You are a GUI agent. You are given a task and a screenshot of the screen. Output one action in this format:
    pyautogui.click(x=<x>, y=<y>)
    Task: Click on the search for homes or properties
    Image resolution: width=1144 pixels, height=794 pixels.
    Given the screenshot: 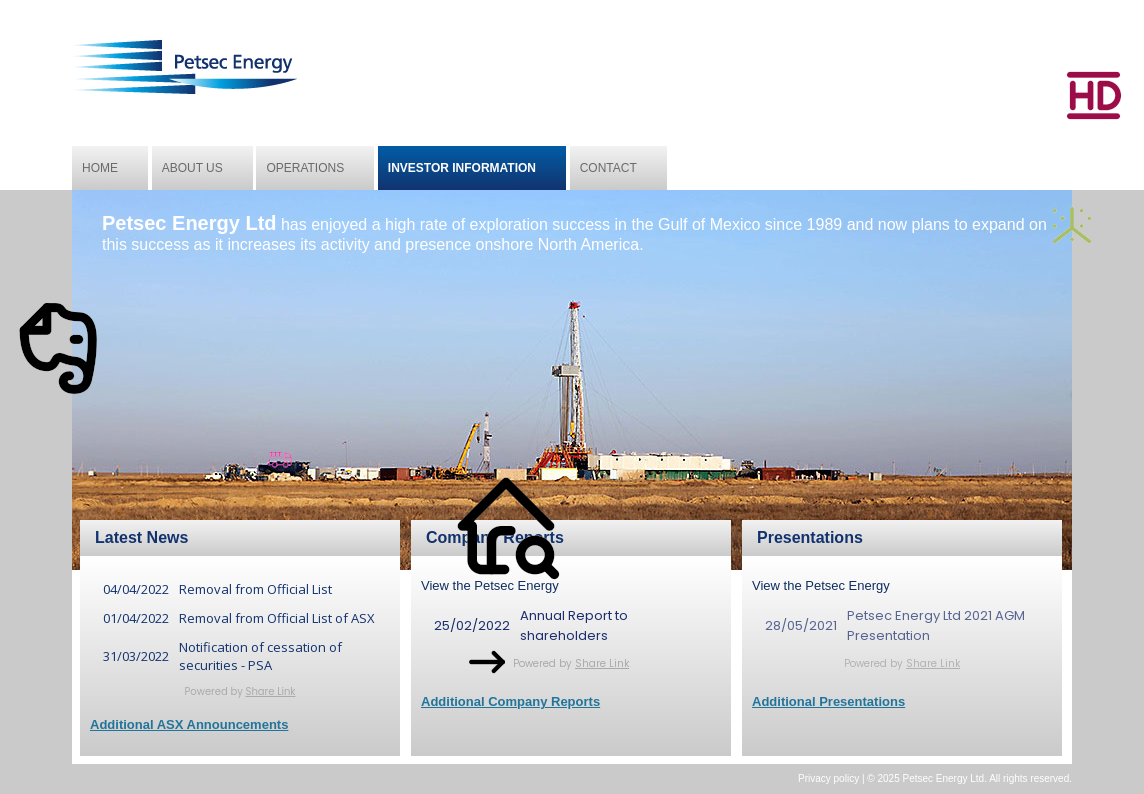 What is the action you would take?
    pyautogui.click(x=506, y=526)
    